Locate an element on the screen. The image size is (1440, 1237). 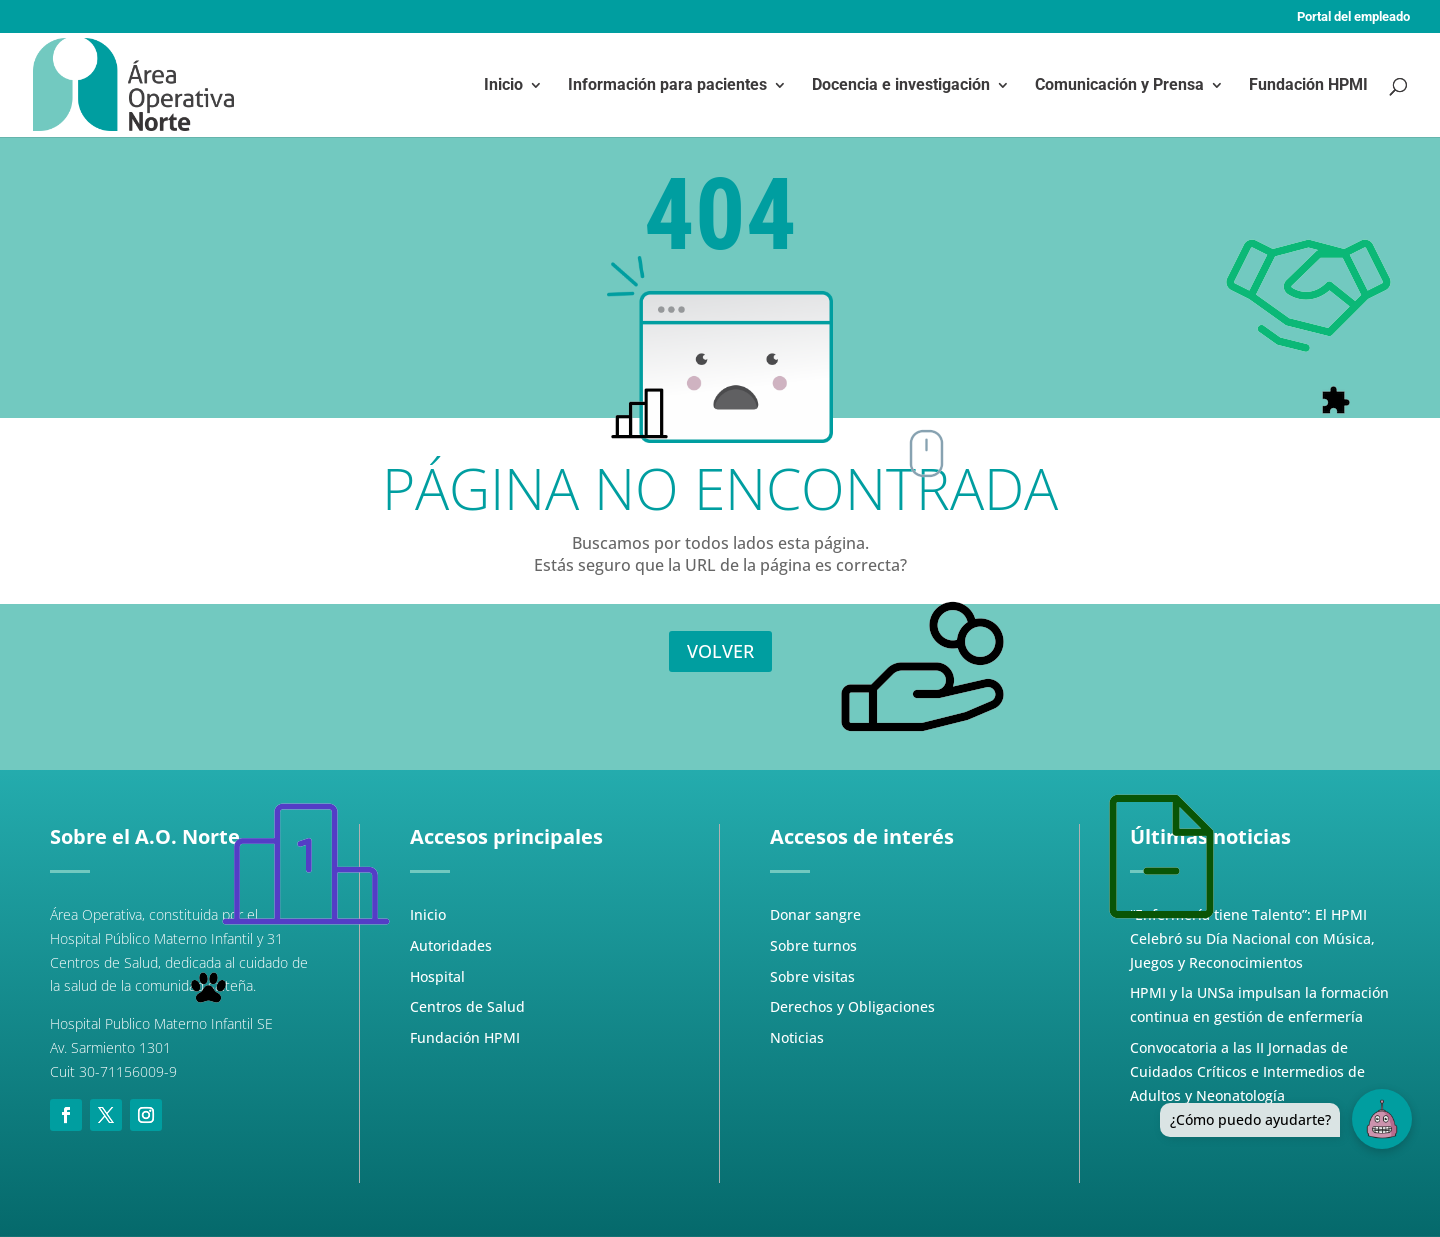
manage browser extensions is located at coordinates (1335, 400).